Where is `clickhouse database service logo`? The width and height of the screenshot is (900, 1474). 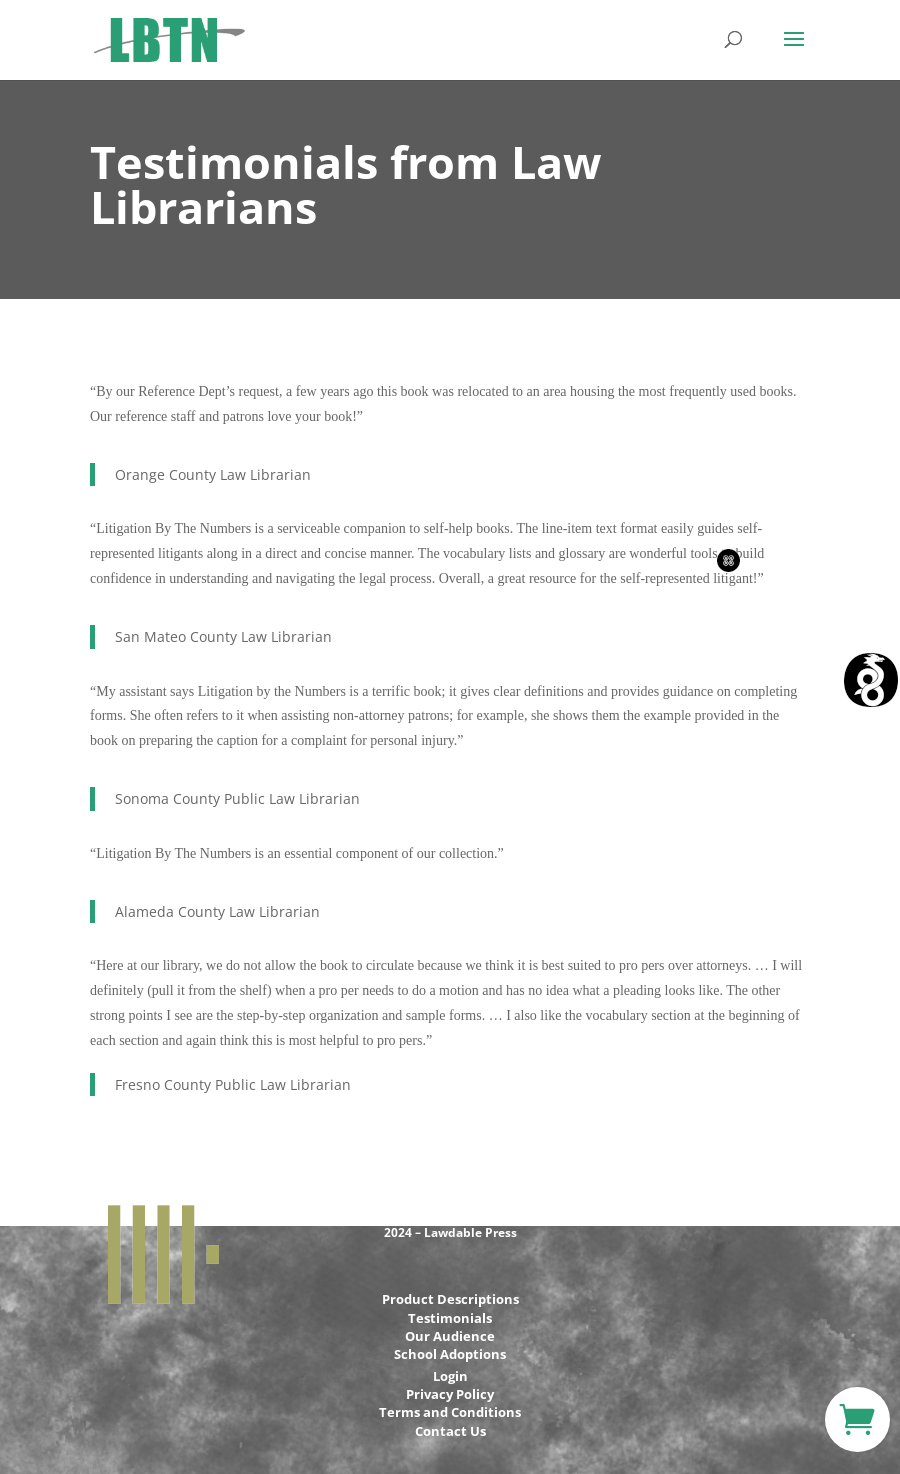 clickhouse database service logo is located at coordinates (163, 1254).